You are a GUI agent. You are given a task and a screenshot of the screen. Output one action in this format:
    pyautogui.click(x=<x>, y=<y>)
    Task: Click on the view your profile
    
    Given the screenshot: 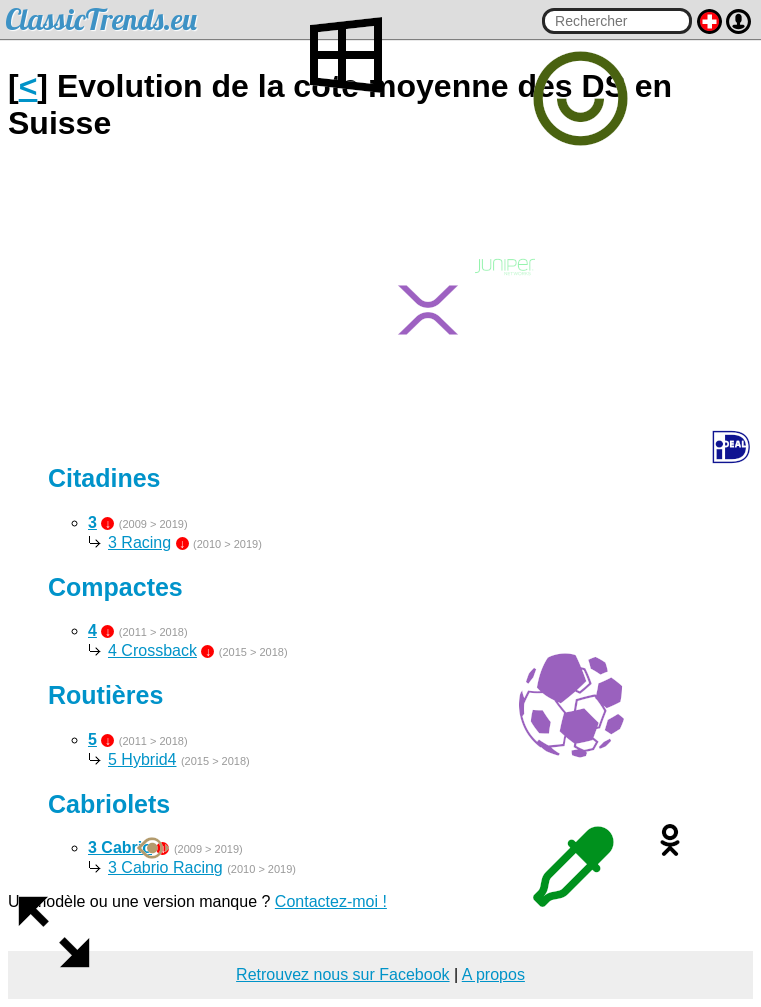 What is the action you would take?
    pyautogui.click(x=580, y=98)
    